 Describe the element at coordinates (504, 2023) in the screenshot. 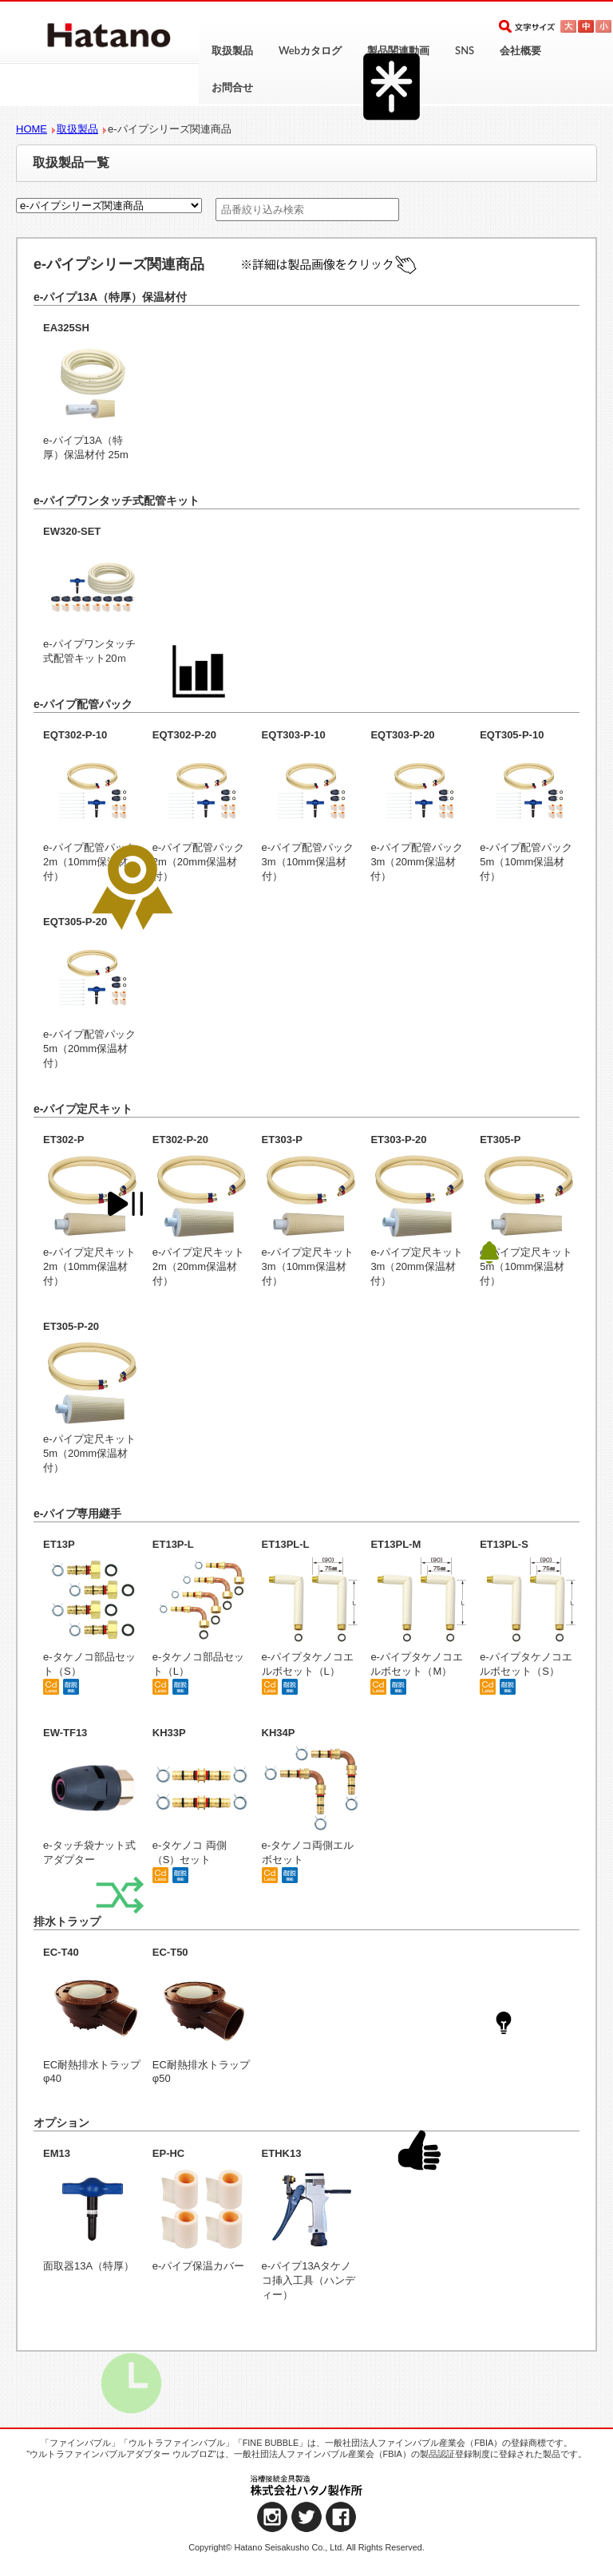

I see `access tips or suggestions` at that location.